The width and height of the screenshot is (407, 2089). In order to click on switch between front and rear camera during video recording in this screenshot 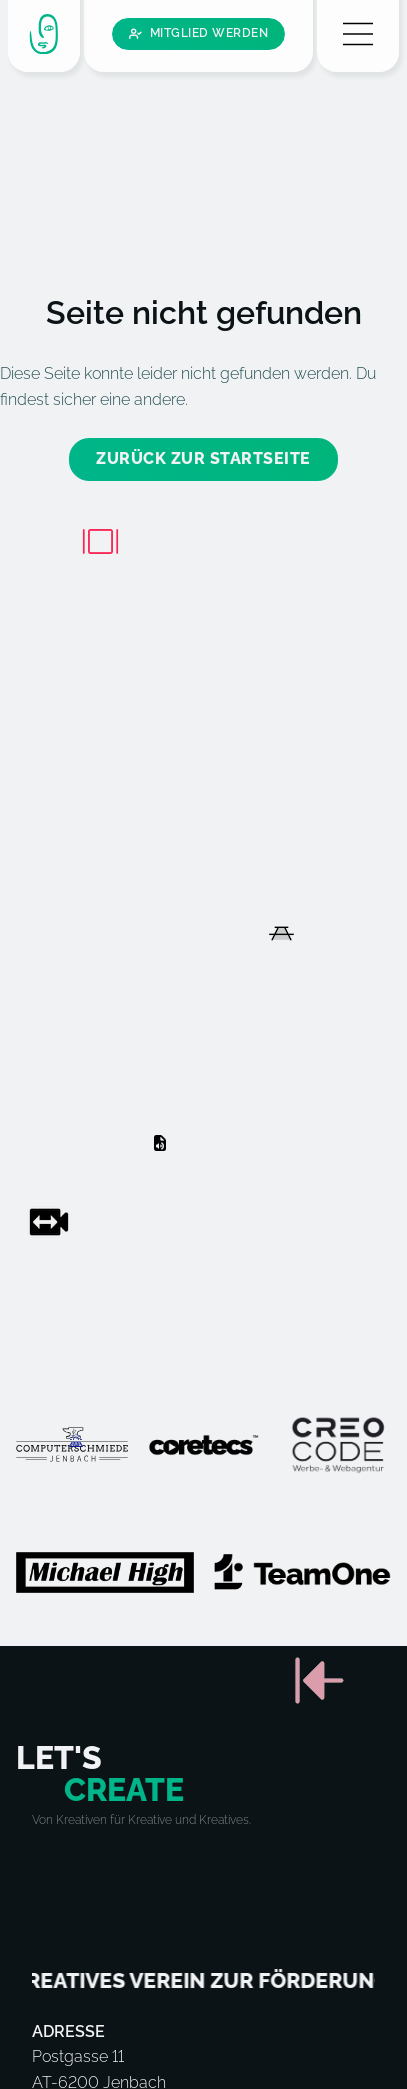, I will do `click(49, 1222)`.